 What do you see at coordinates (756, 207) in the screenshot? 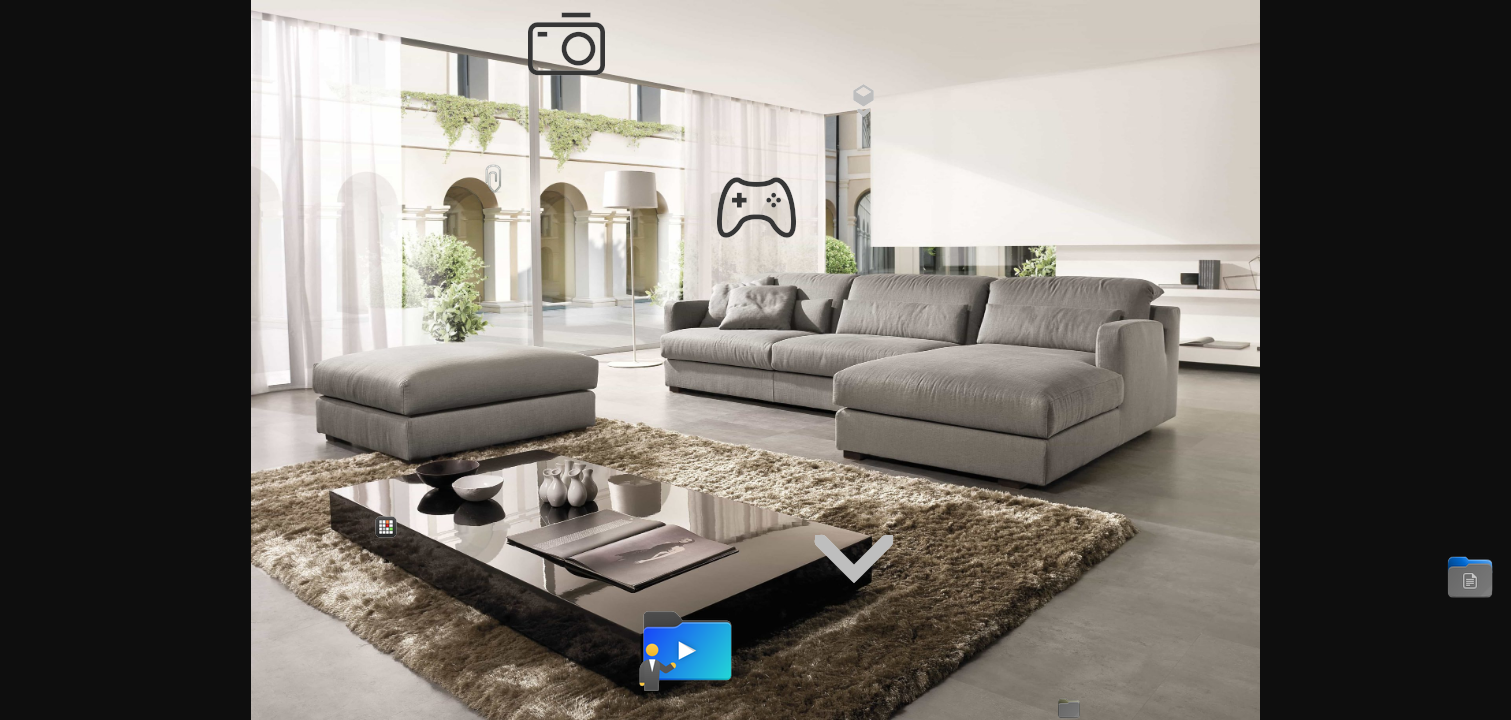
I see `access games and gaming applications` at bounding box center [756, 207].